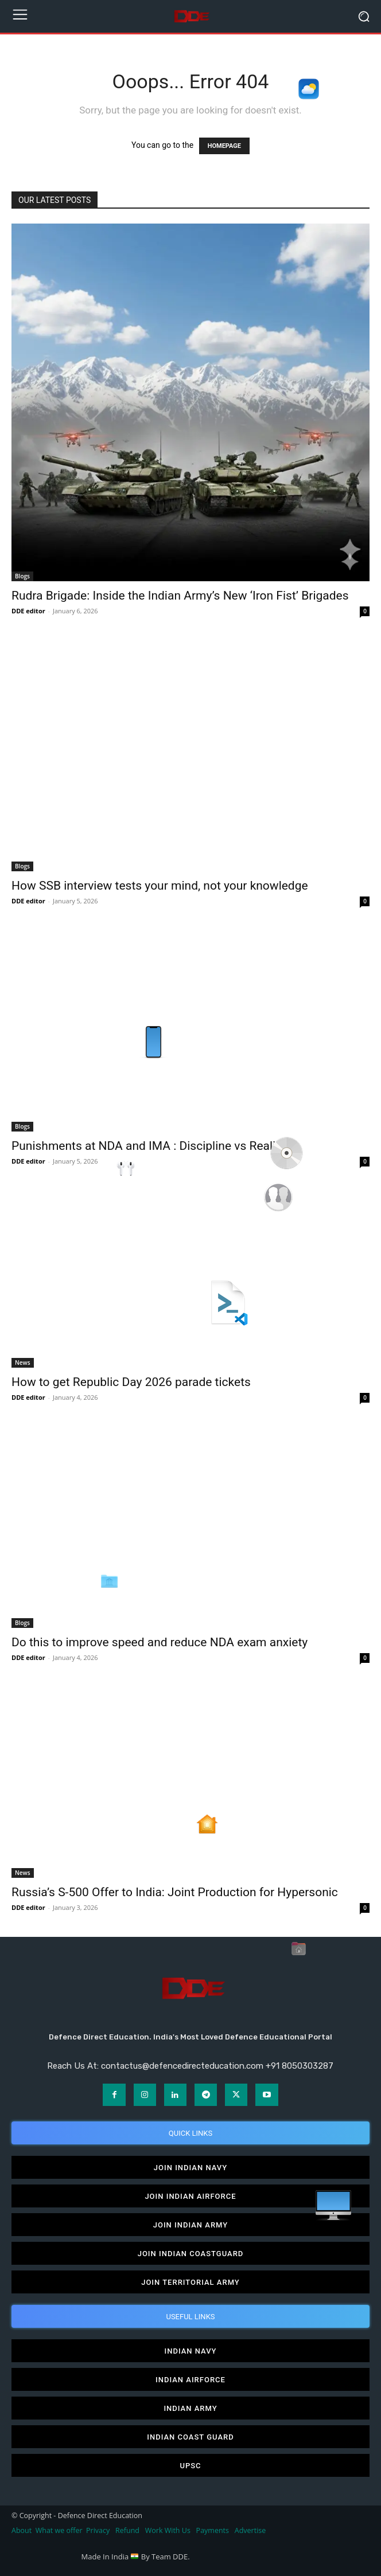 This screenshot has height=2576, width=381. What do you see at coordinates (286, 1153) in the screenshot?
I see `indicates a DVD-R disc drive or media` at bounding box center [286, 1153].